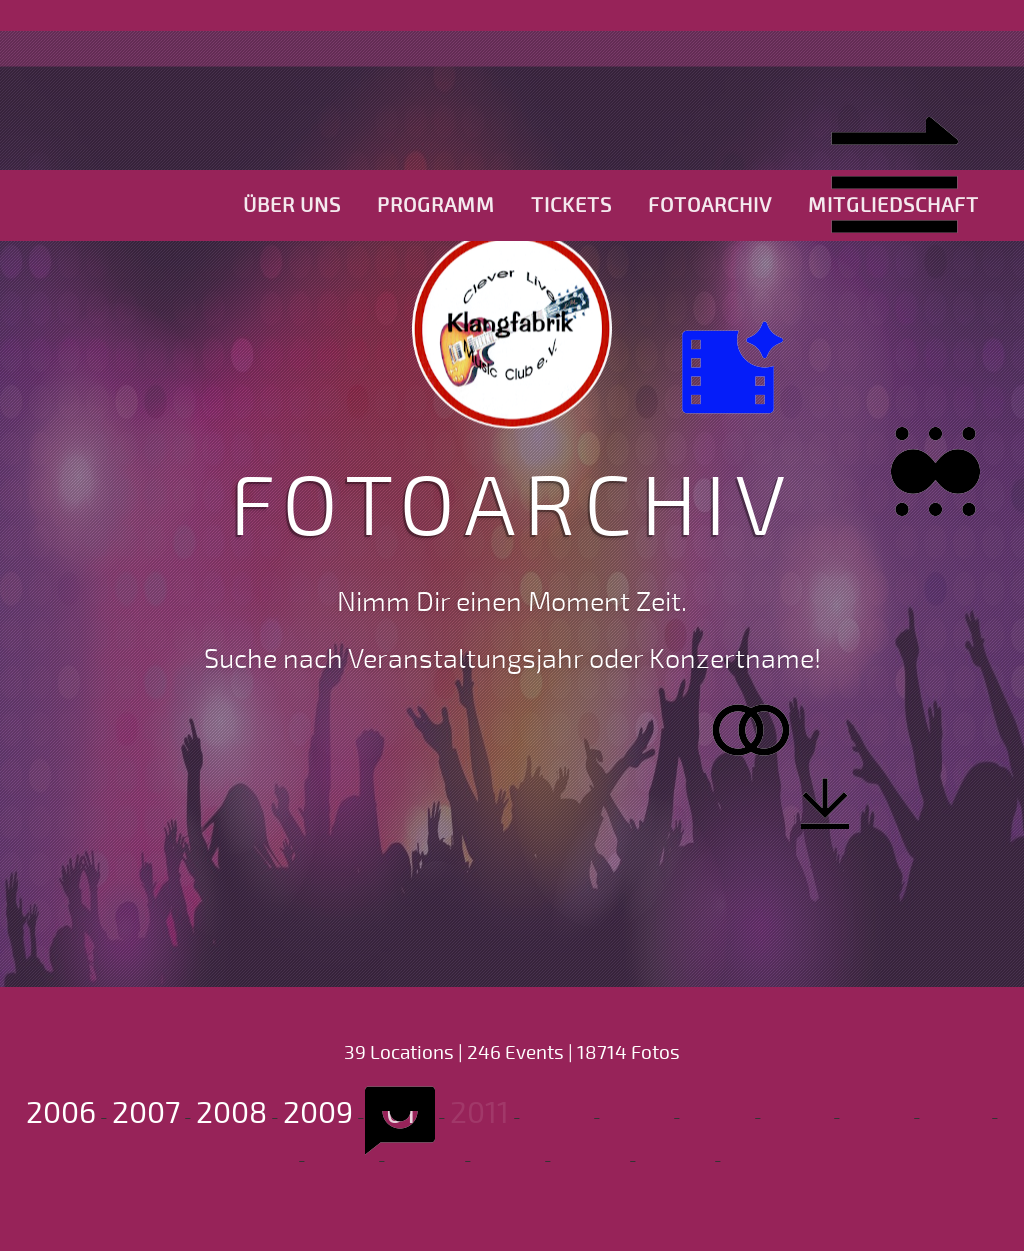 The image size is (1024, 1251). Describe the element at coordinates (400, 1118) in the screenshot. I see `open a friendly chat or messaging app` at that location.